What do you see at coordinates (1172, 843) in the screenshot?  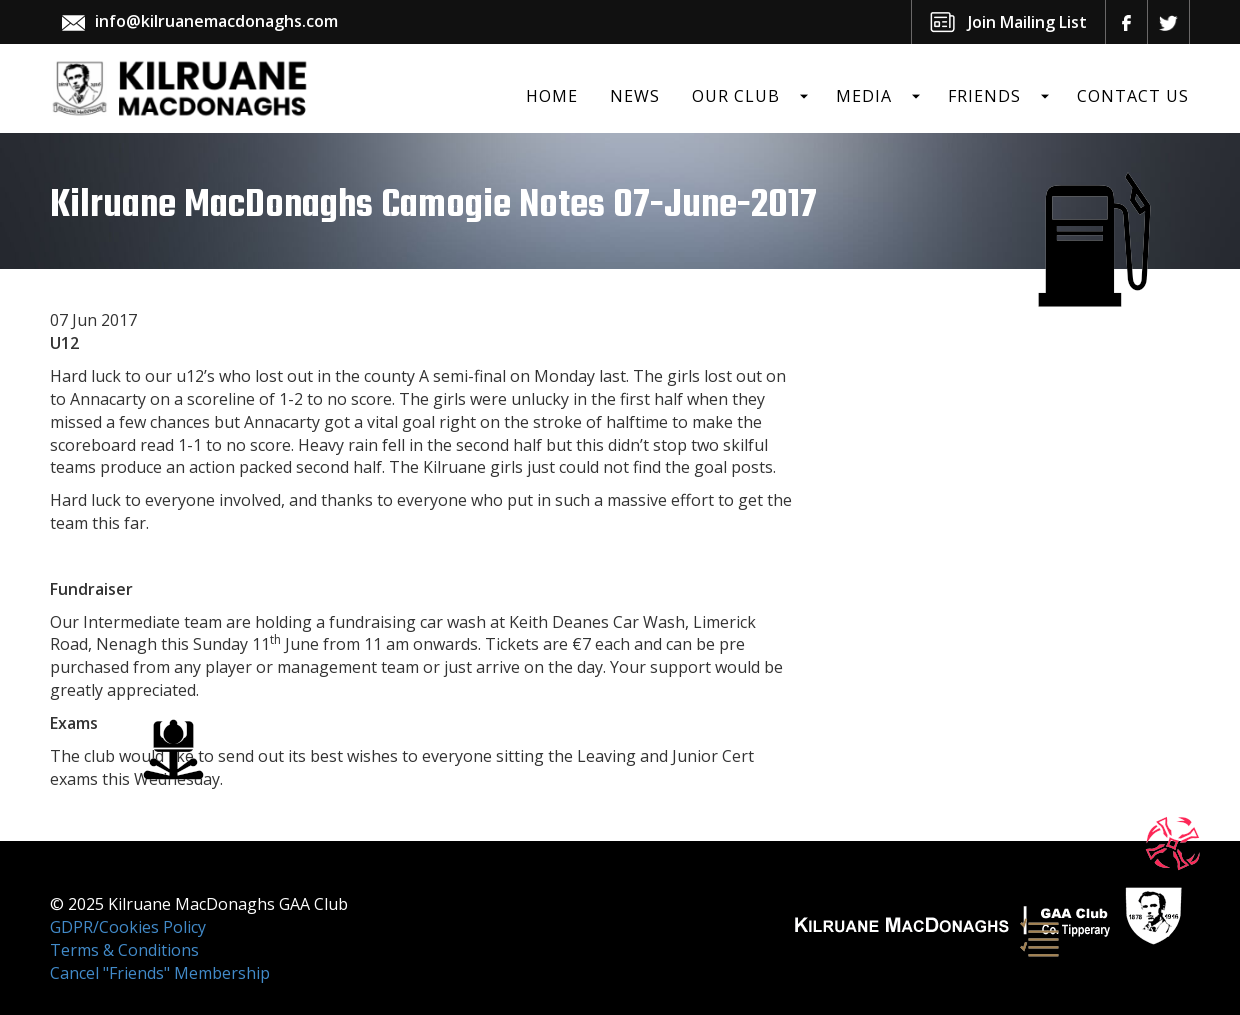 I see `indicates a returning or cyclical action` at bounding box center [1172, 843].